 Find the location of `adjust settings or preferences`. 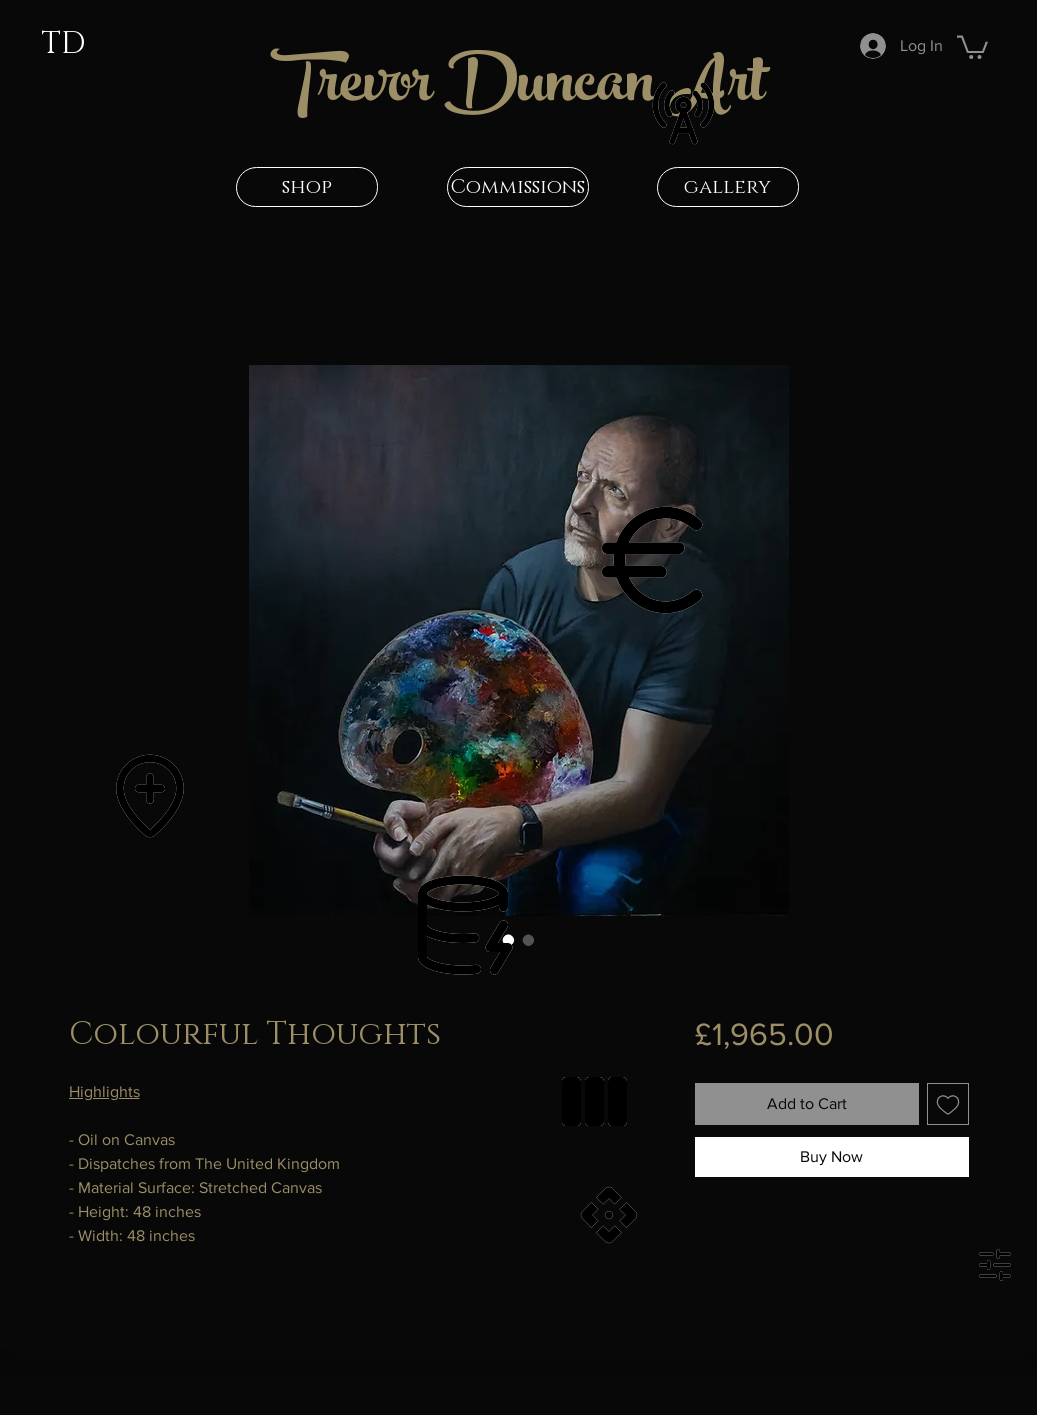

adjust settings or preferences is located at coordinates (995, 1265).